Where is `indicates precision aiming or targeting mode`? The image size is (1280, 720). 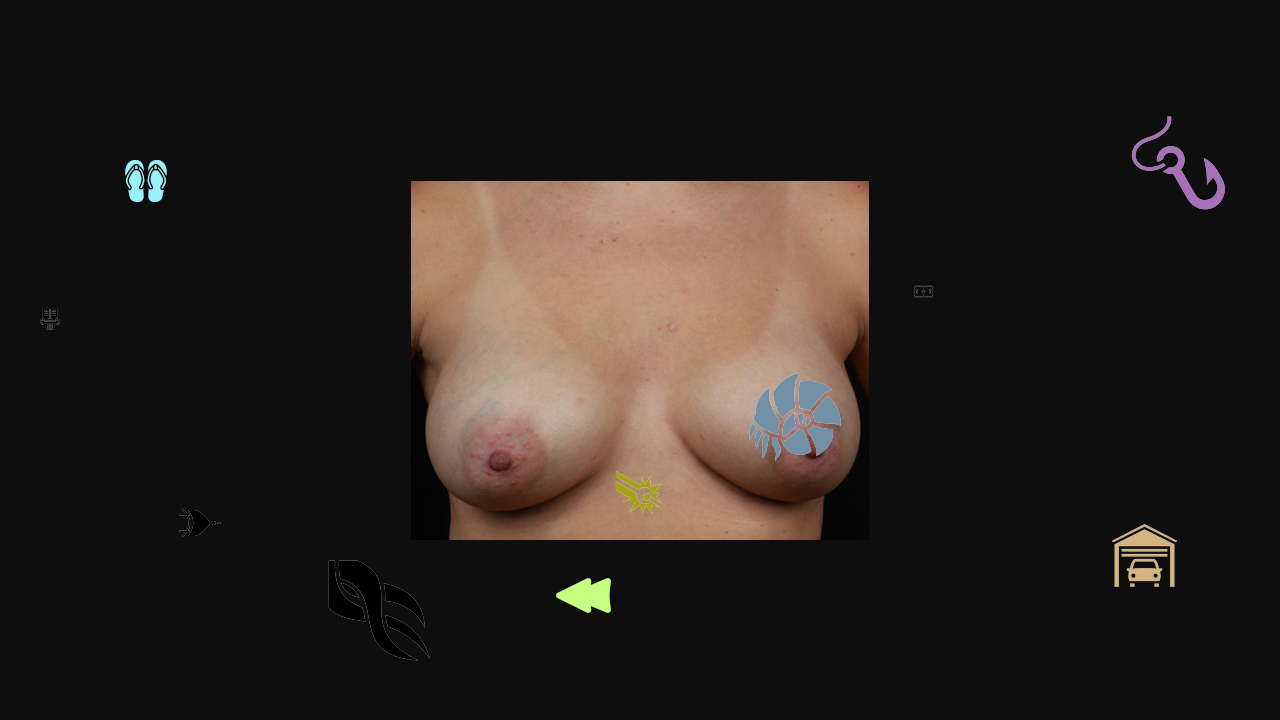
indicates precision aiming or targeting mode is located at coordinates (639, 491).